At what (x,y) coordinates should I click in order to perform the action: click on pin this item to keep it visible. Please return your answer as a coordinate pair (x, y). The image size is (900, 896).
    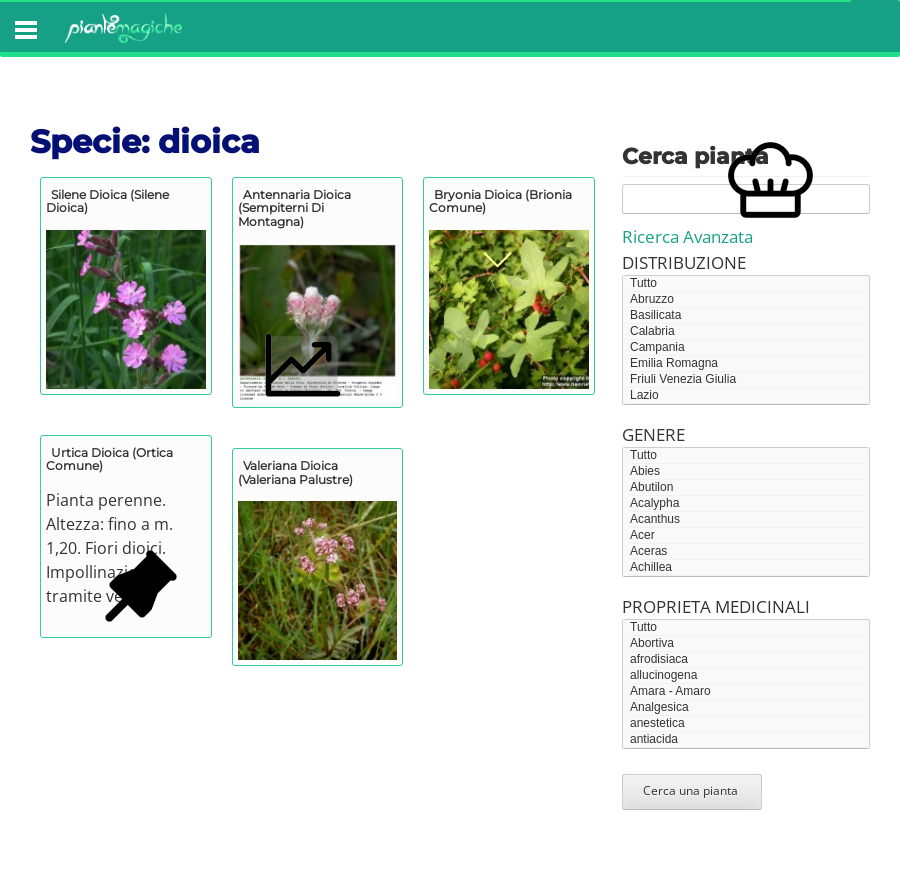
    Looking at the image, I should click on (140, 587).